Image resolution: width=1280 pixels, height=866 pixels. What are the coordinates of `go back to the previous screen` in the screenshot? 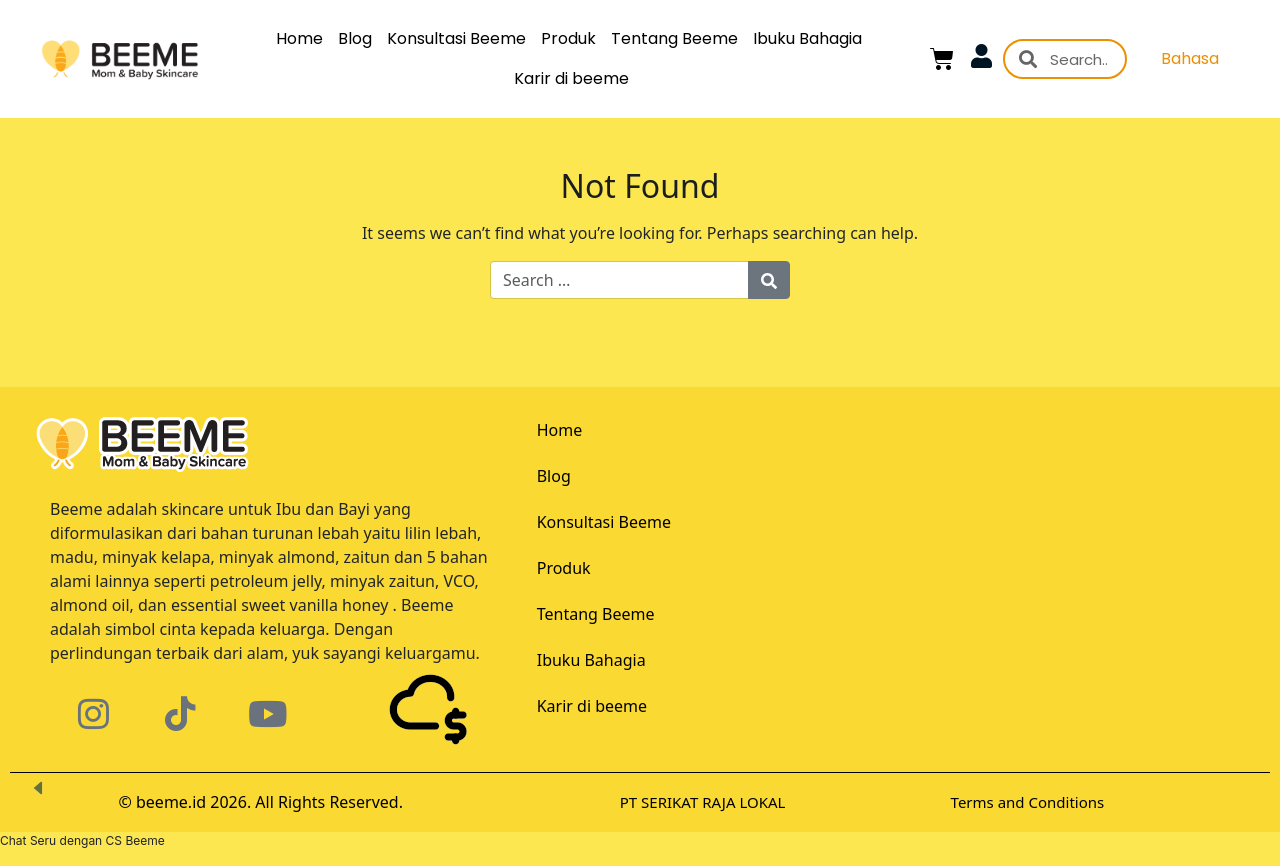 It's located at (38, 788).